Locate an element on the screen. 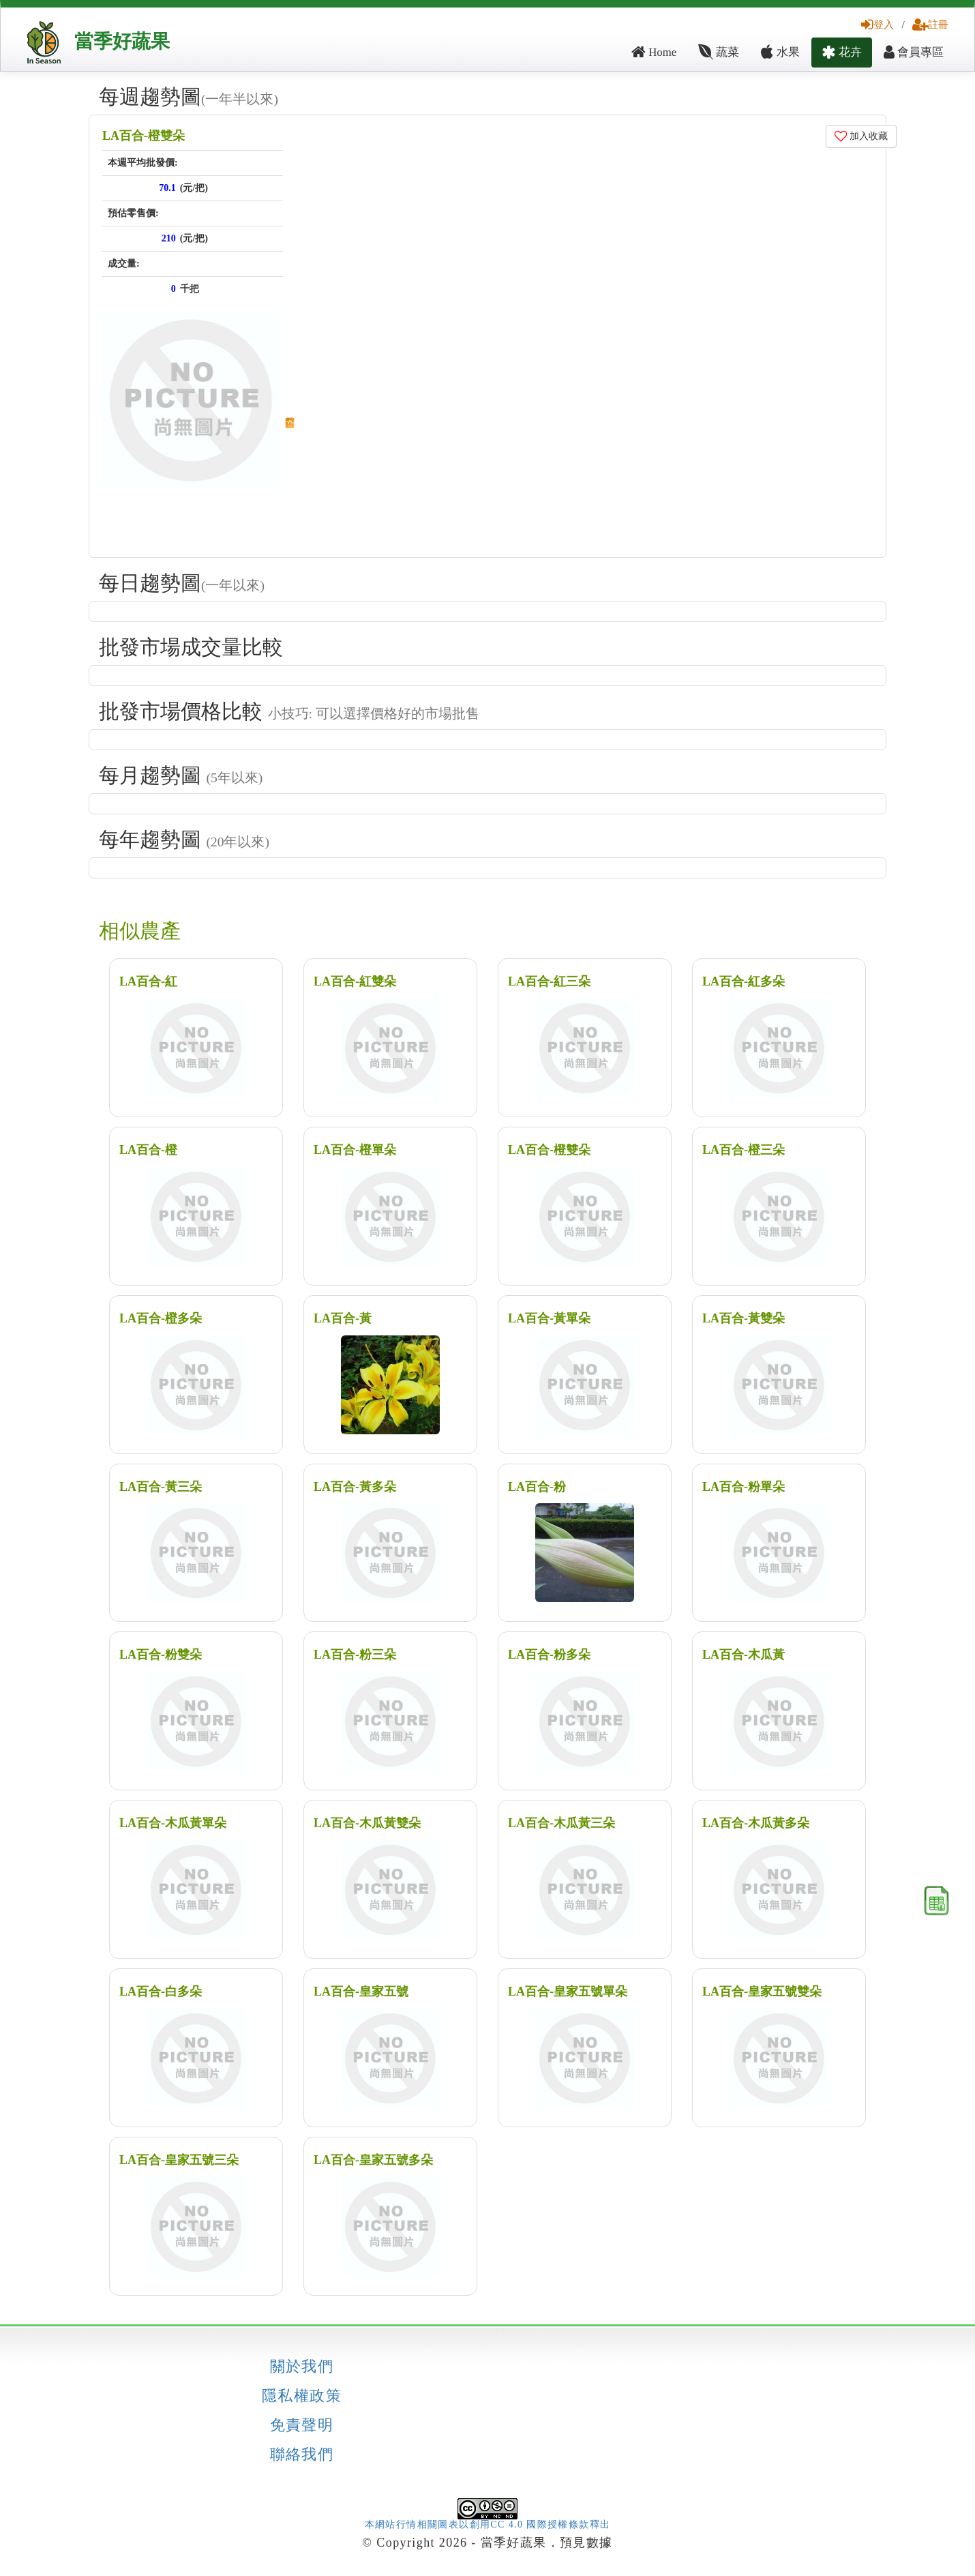  open a libreoffice calc spreadsheet file is located at coordinates (936, 1900).